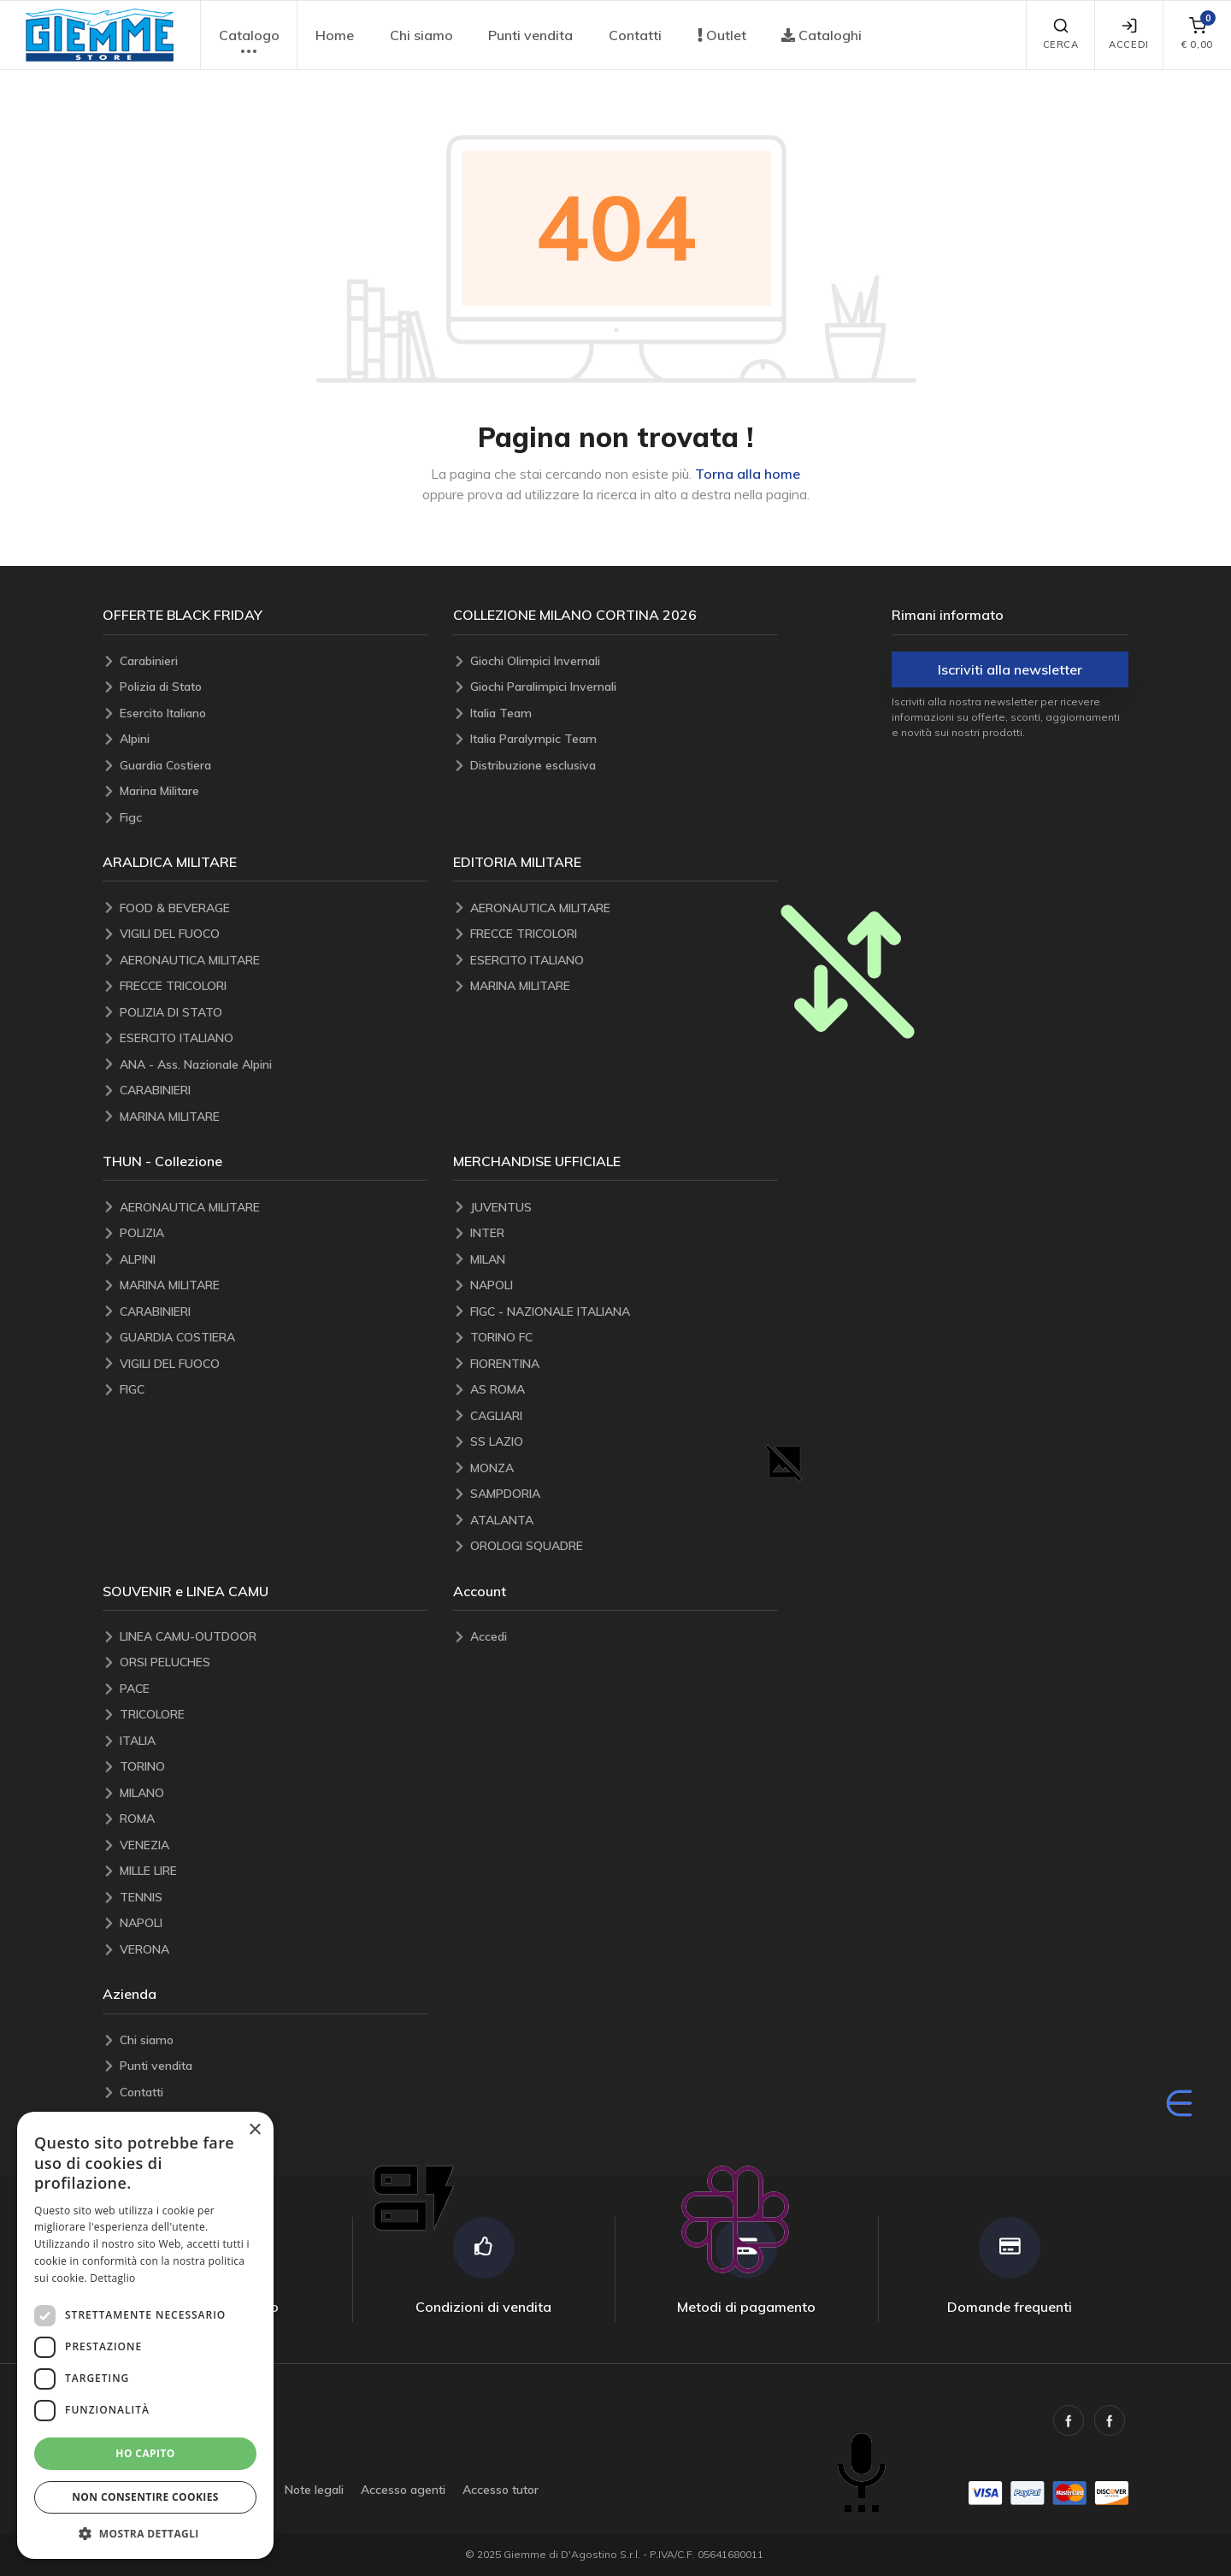 This screenshot has width=1231, height=2576. What do you see at coordinates (735, 2219) in the screenshot?
I see `open Slack messaging app` at bounding box center [735, 2219].